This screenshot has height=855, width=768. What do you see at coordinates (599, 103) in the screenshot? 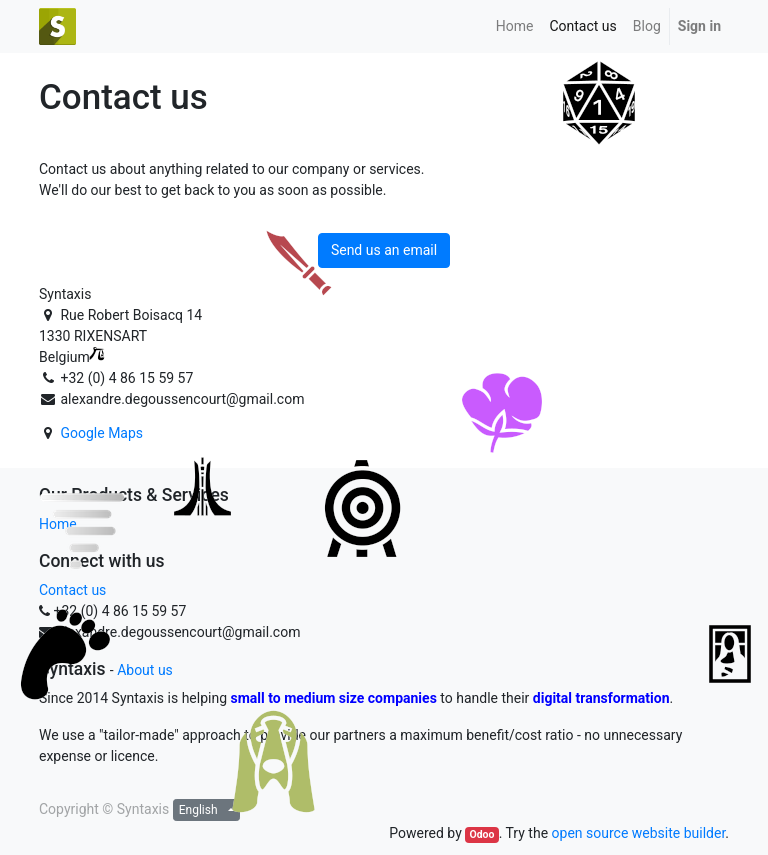
I see `roll a d20 die` at bounding box center [599, 103].